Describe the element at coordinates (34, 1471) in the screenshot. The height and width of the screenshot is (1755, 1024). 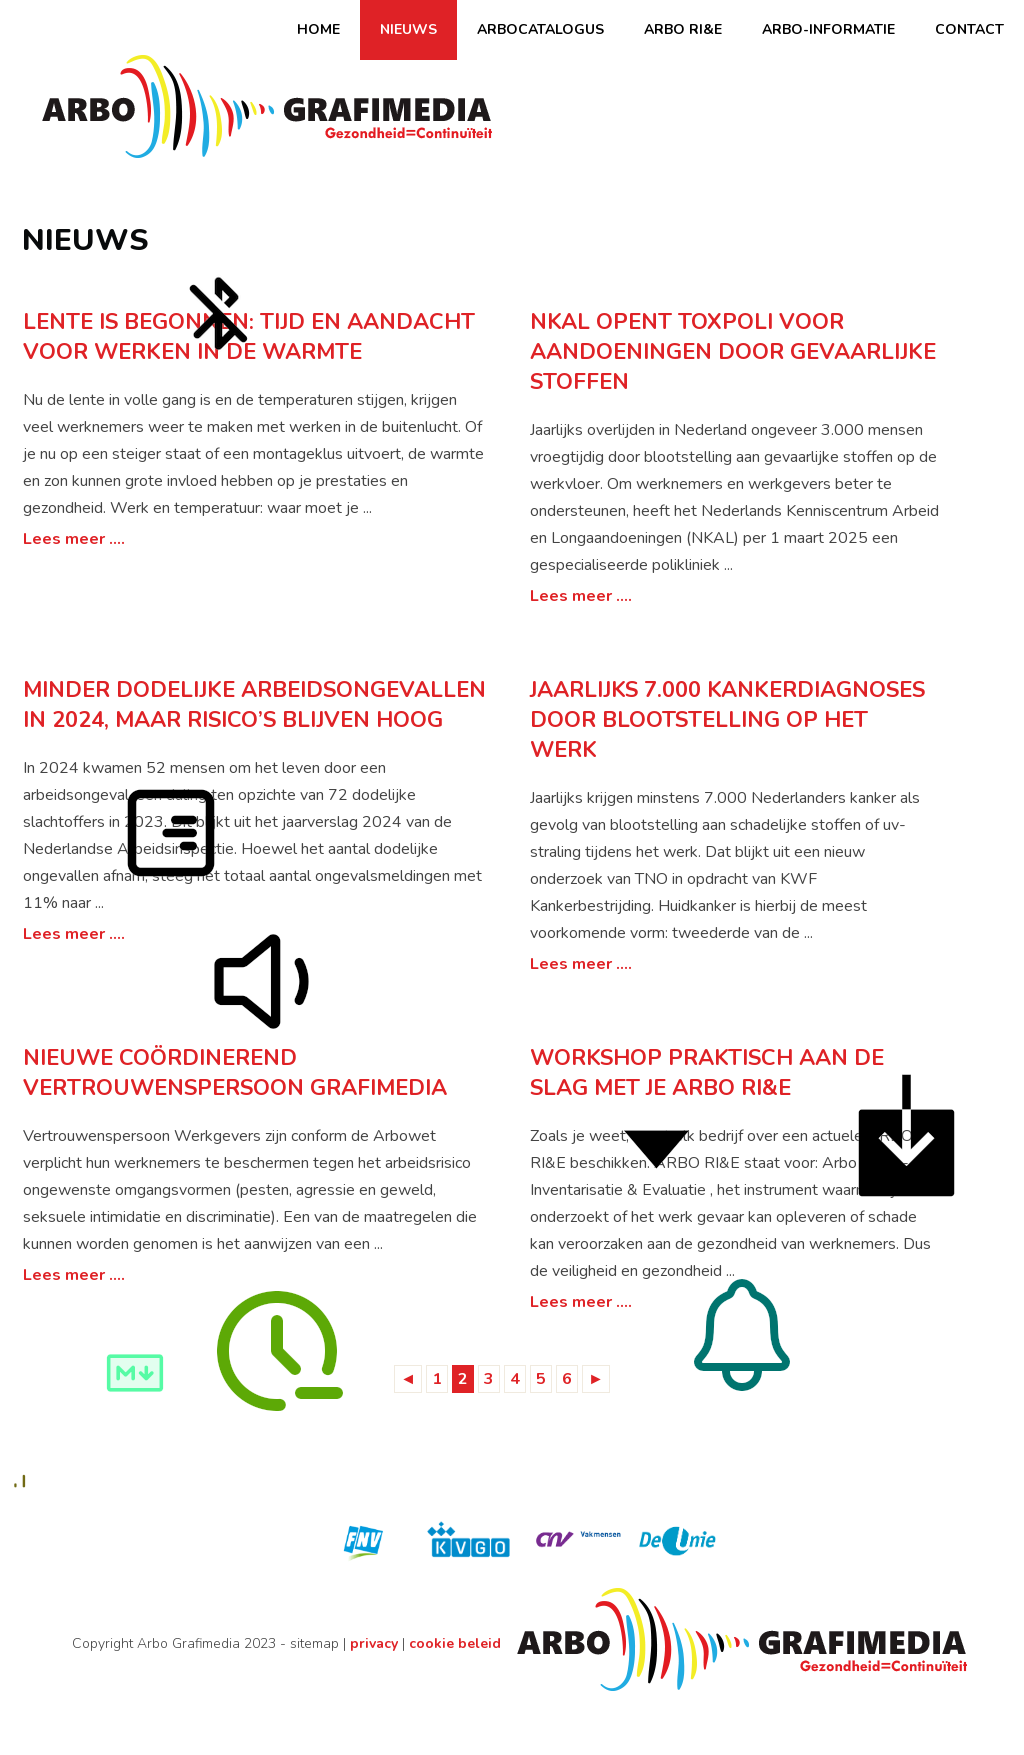
I see `indicates weak cellular network signal` at that location.